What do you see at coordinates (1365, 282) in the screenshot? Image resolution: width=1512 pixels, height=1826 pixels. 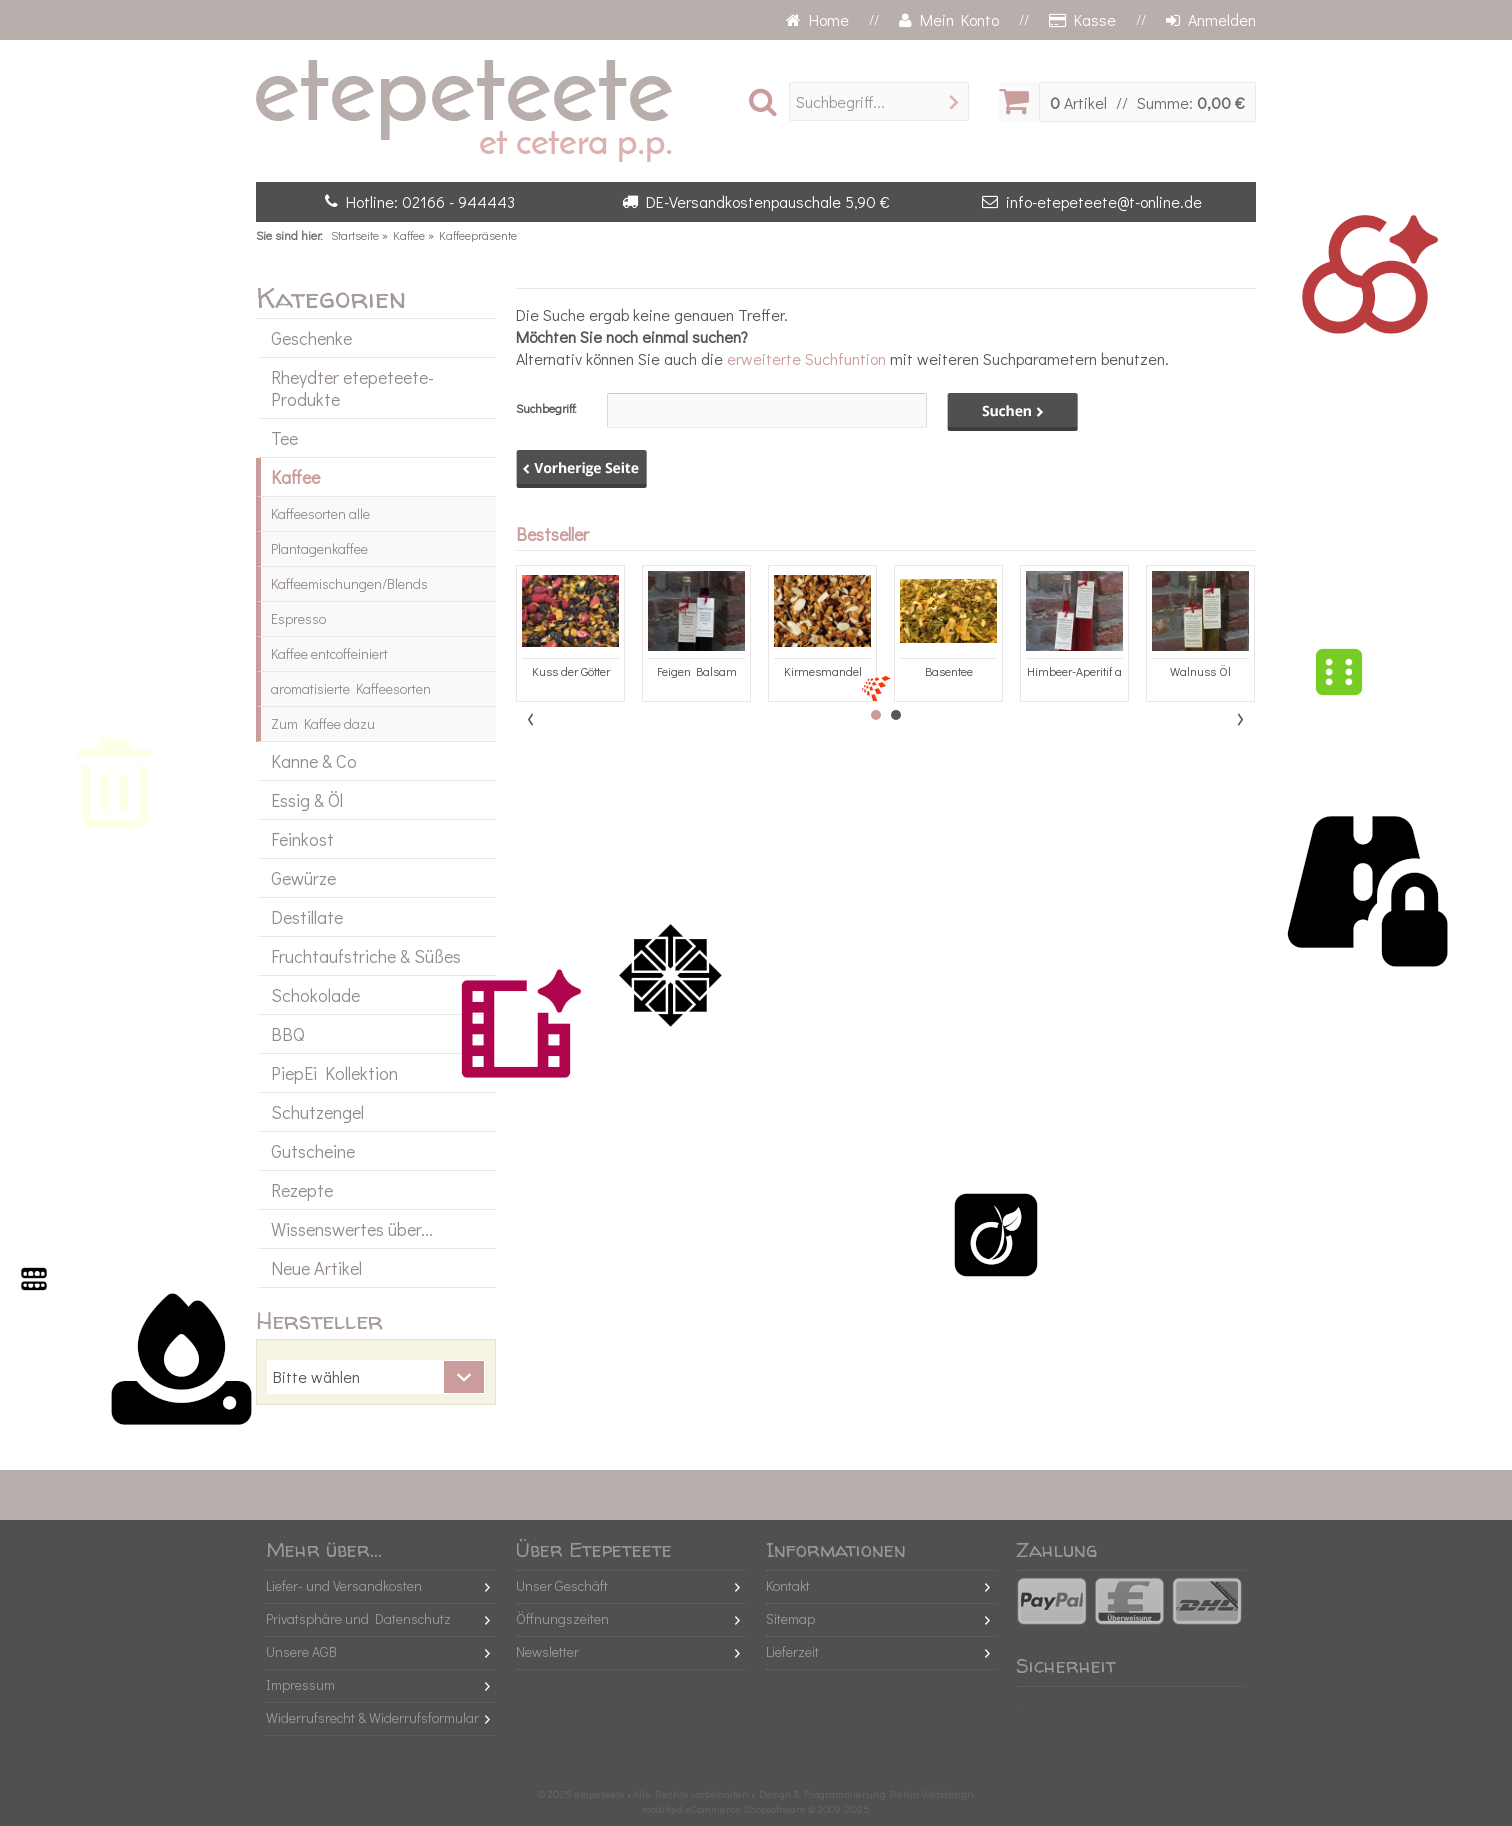 I see `apply AI-powered color filters to an image` at bounding box center [1365, 282].